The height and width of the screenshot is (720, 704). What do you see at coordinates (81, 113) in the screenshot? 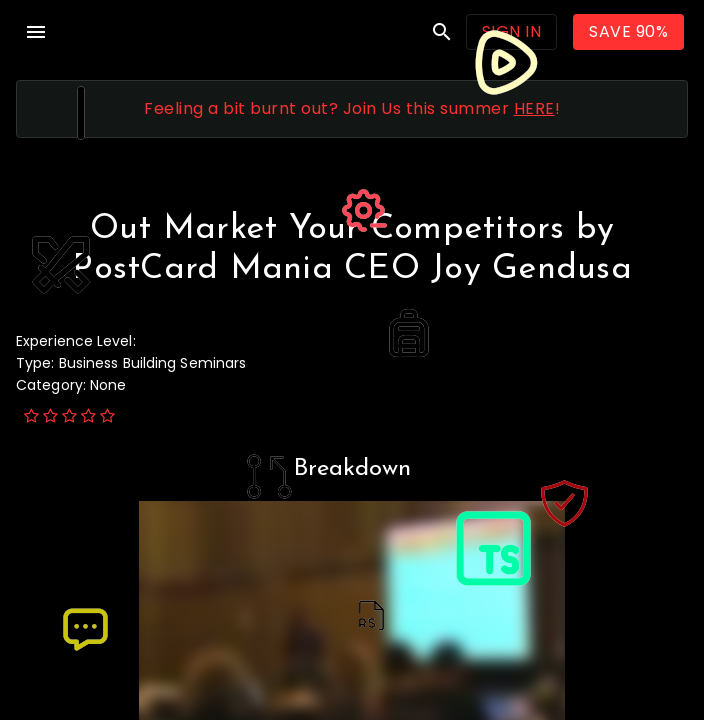
I see `indicates a count of one` at bounding box center [81, 113].